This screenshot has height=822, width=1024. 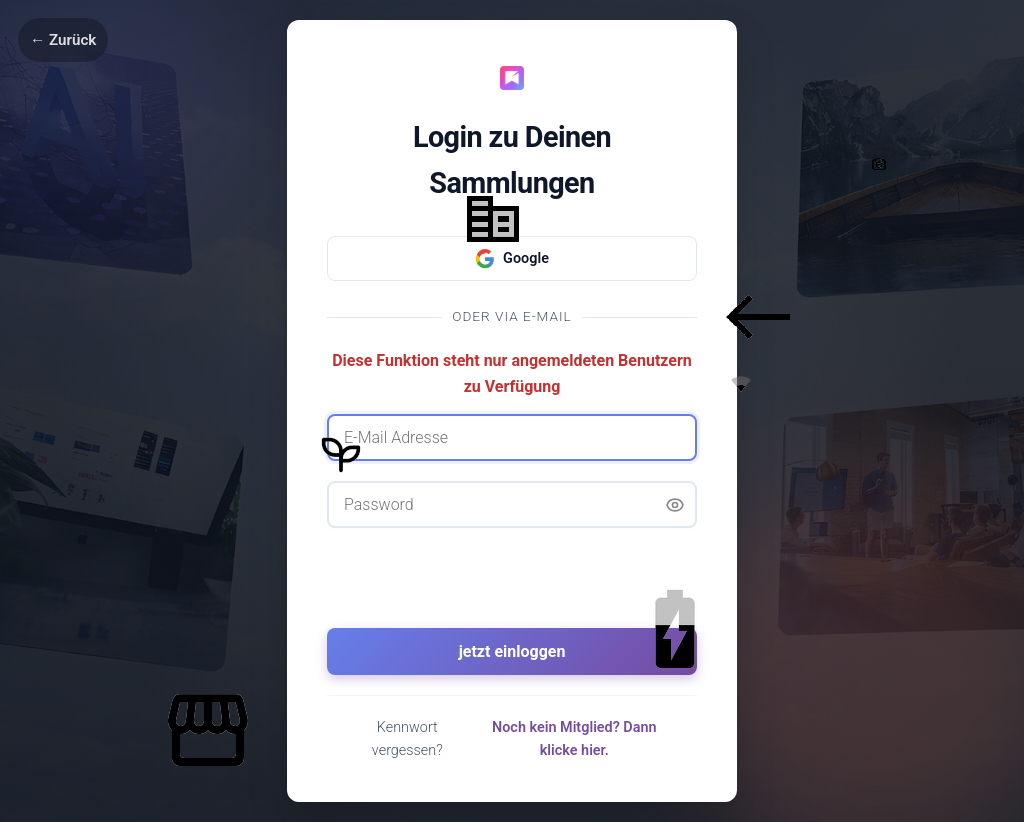 What do you see at coordinates (208, 730) in the screenshot?
I see `browse the online store or marketplace` at bounding box center [208, 730].